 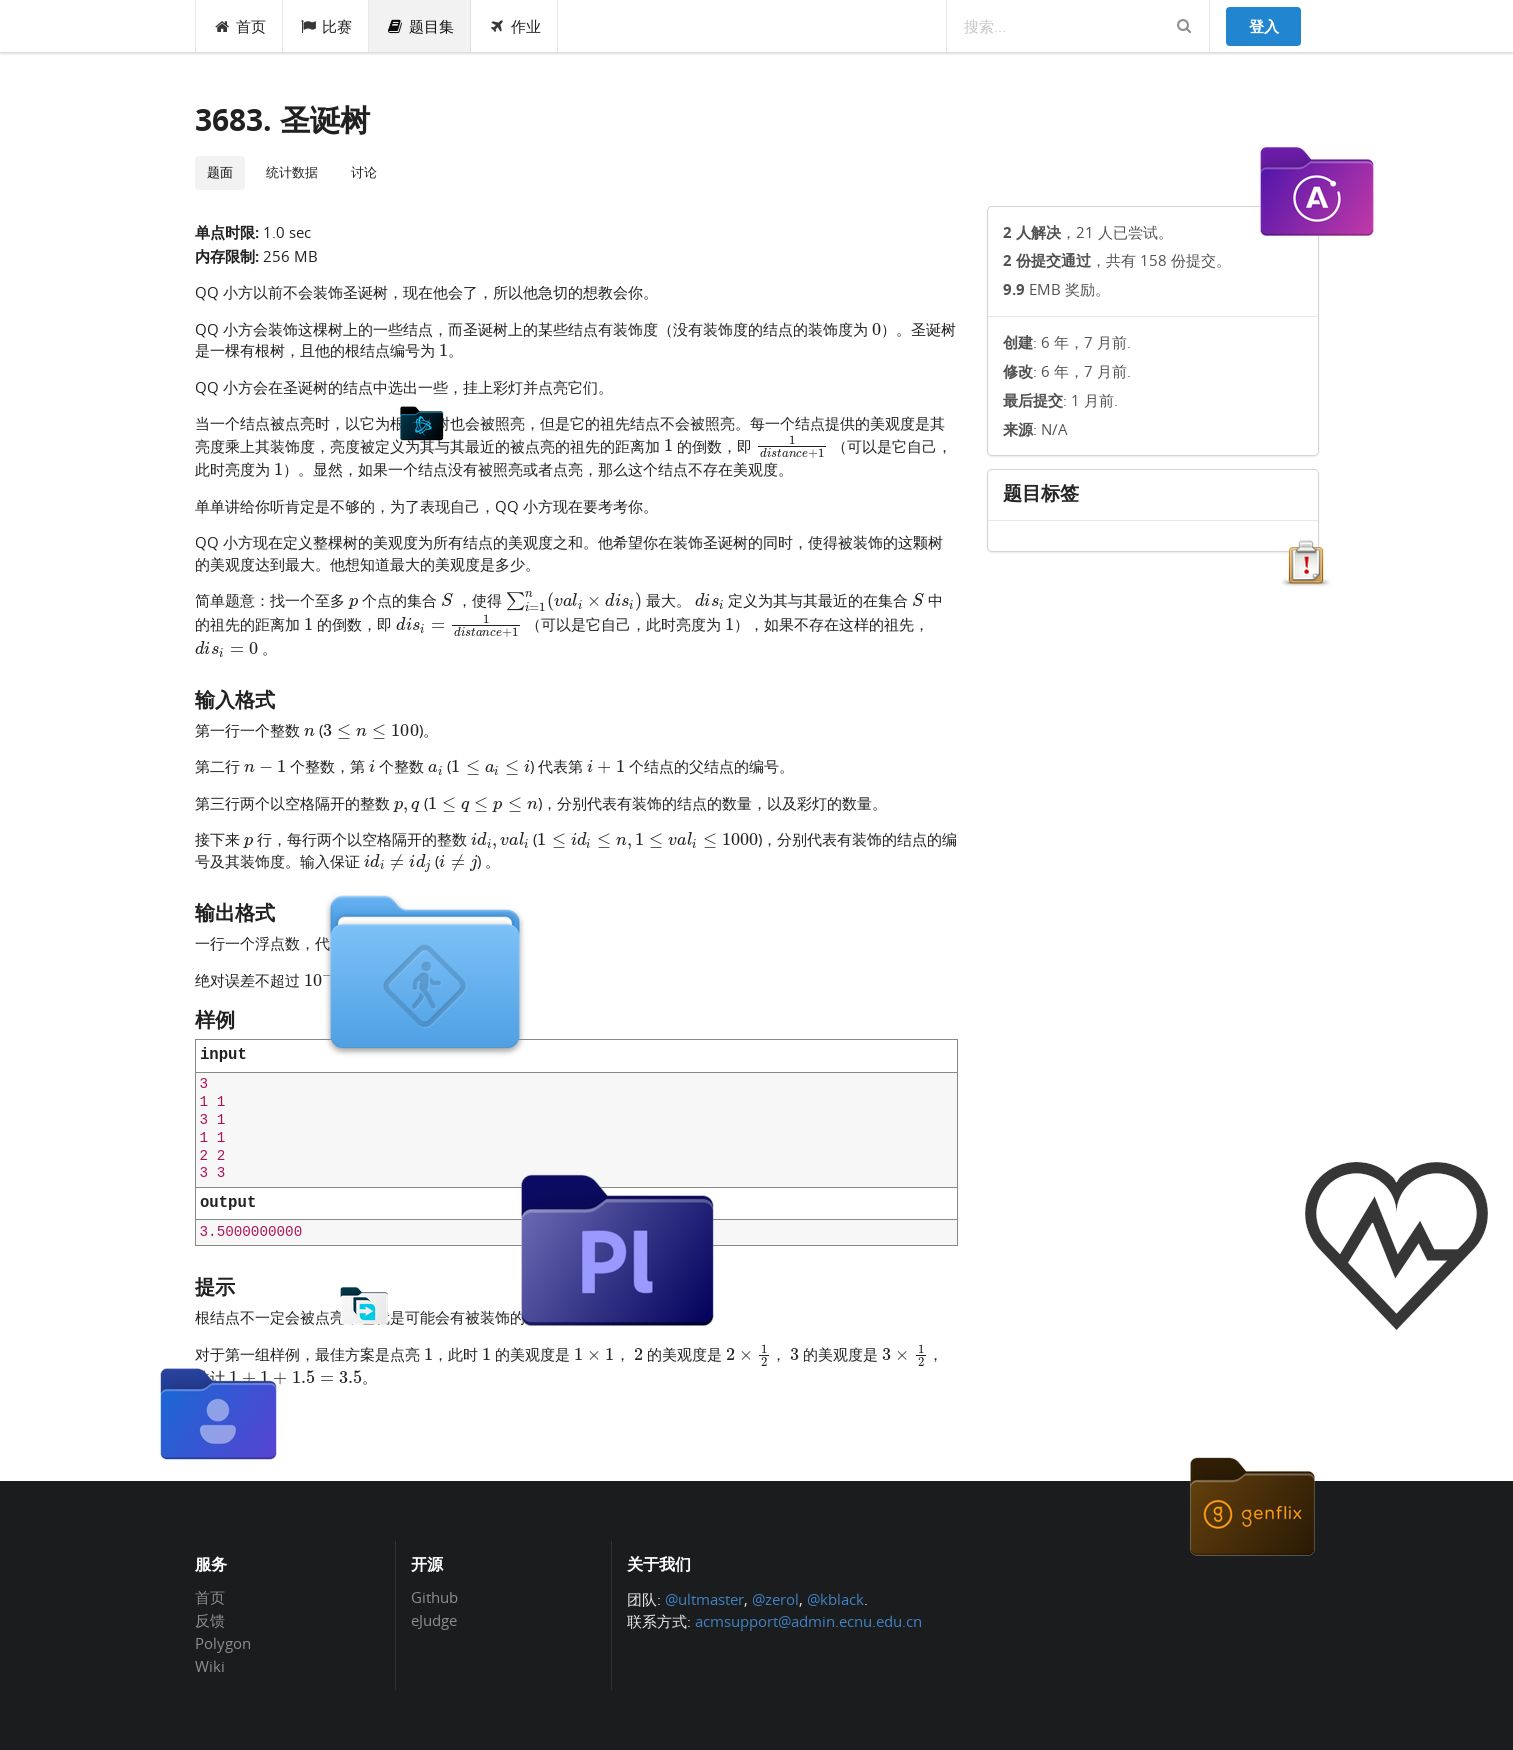 I want to click on open apollo app files folder, so click(x=1316, y=194).